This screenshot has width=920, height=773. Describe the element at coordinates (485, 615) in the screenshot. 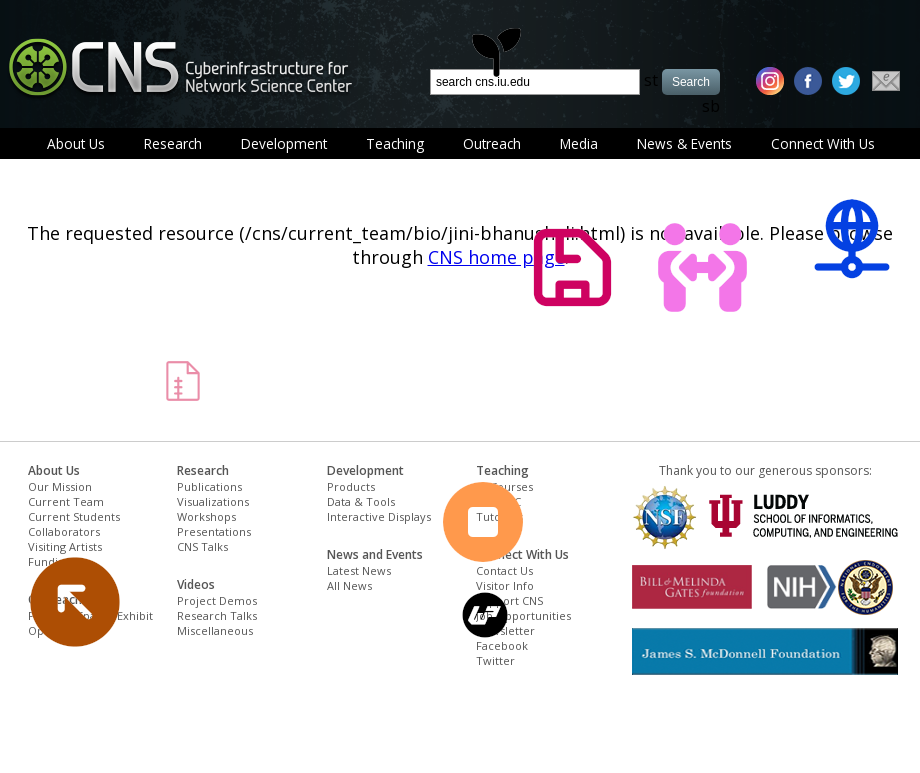

I see `rendact brand logo` at that location.